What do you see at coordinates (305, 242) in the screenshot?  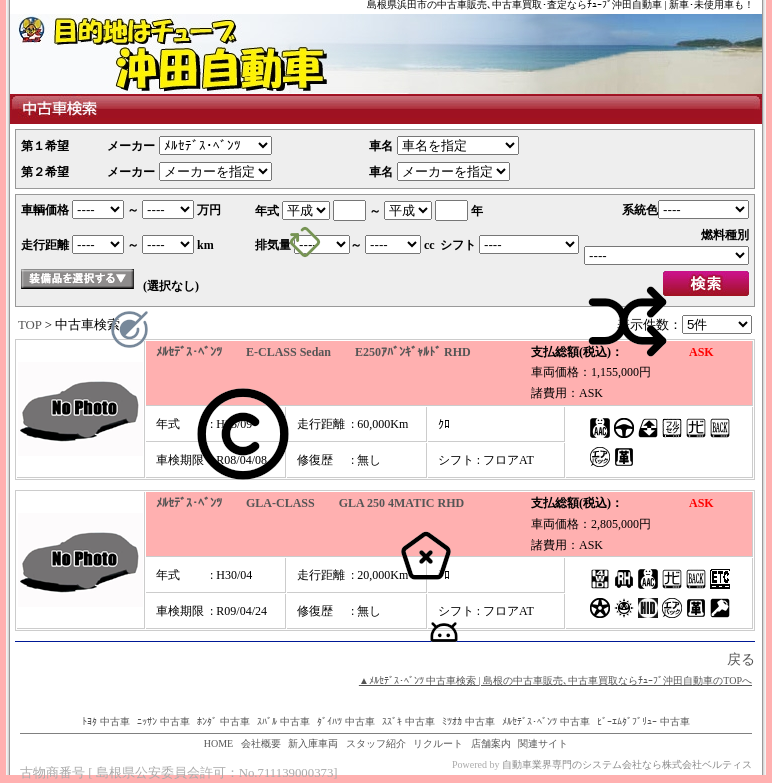 I see `rotate image or element` at bounding box center [305, 242].